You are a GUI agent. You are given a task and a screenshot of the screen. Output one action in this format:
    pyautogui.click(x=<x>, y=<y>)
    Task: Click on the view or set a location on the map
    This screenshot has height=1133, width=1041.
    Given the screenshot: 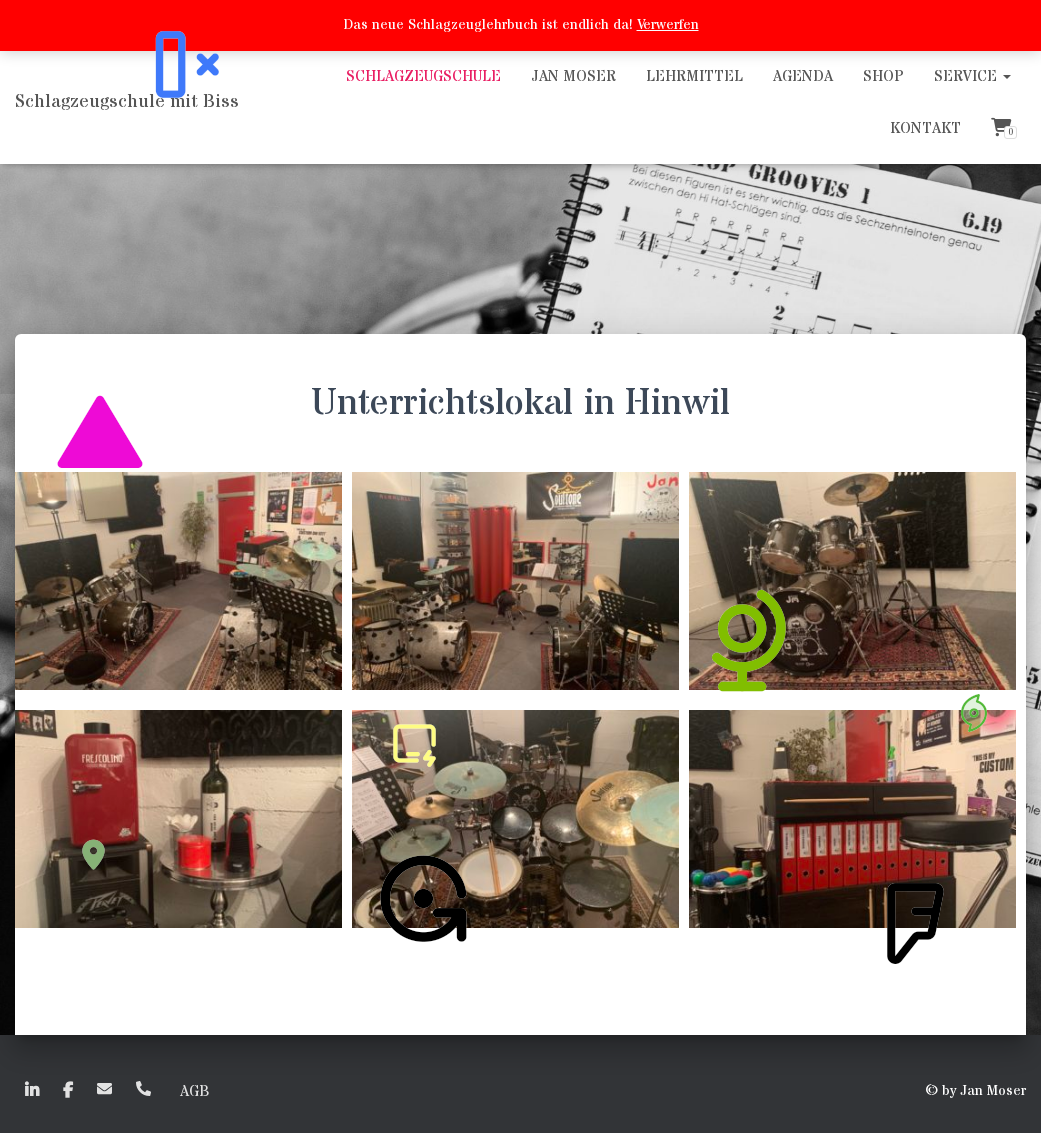 What is the action you would take?
    pyautogui.click(x=93, y=854)
    